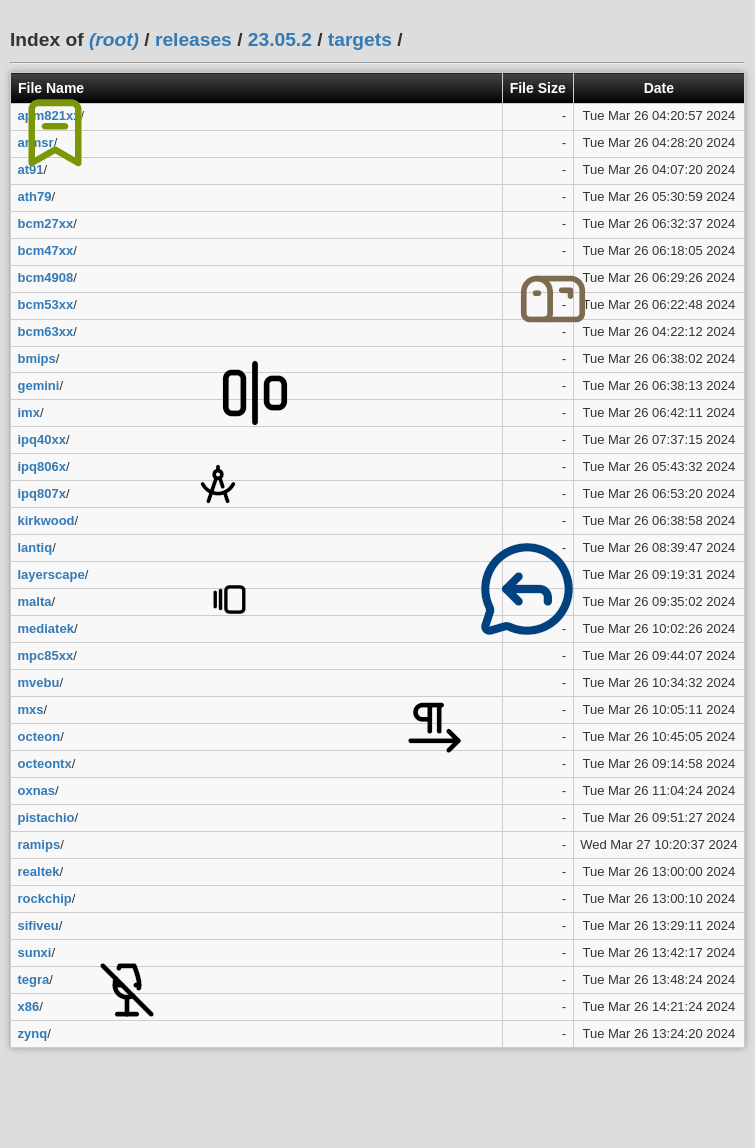 This screenshot has width=755, height=1148. What do you see at coordinates (434, 726) in the screenshot?
I see `move paragraph to the right` at bounding box center [434, 726].